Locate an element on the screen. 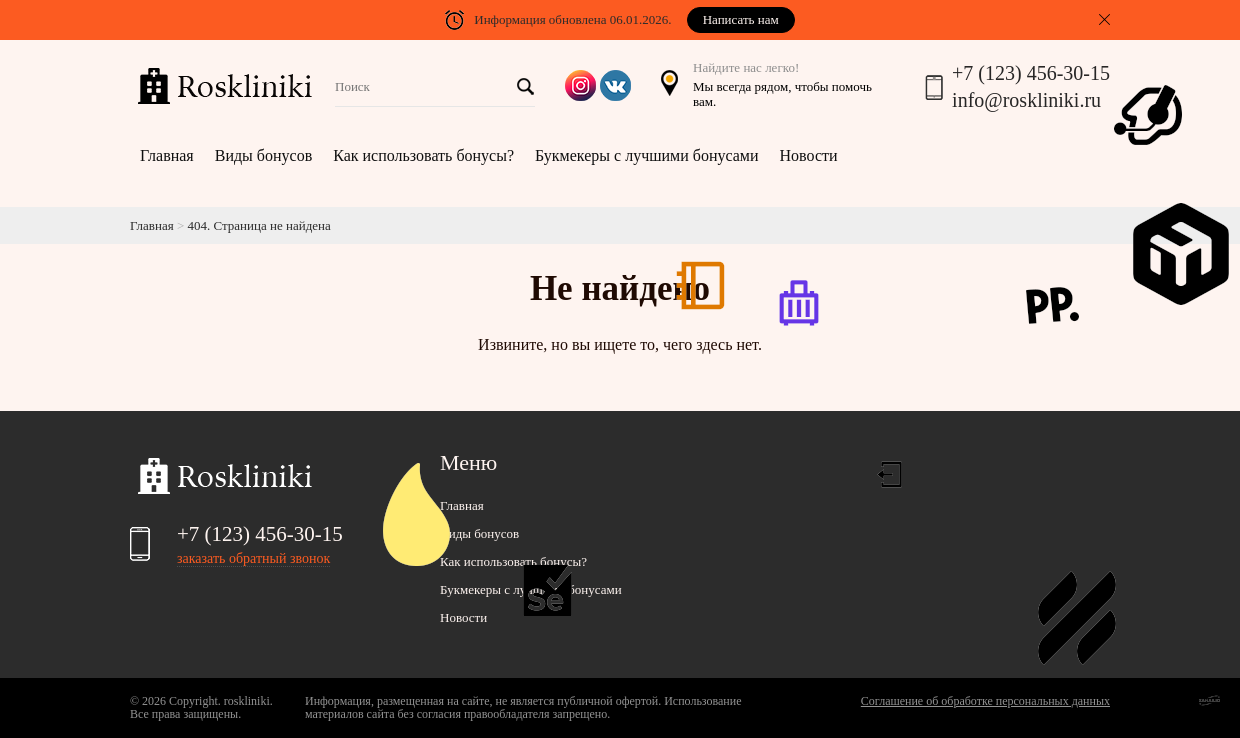 This screenshot has height=738, width=1240. log out of your account is located at coordinates (891, 474).